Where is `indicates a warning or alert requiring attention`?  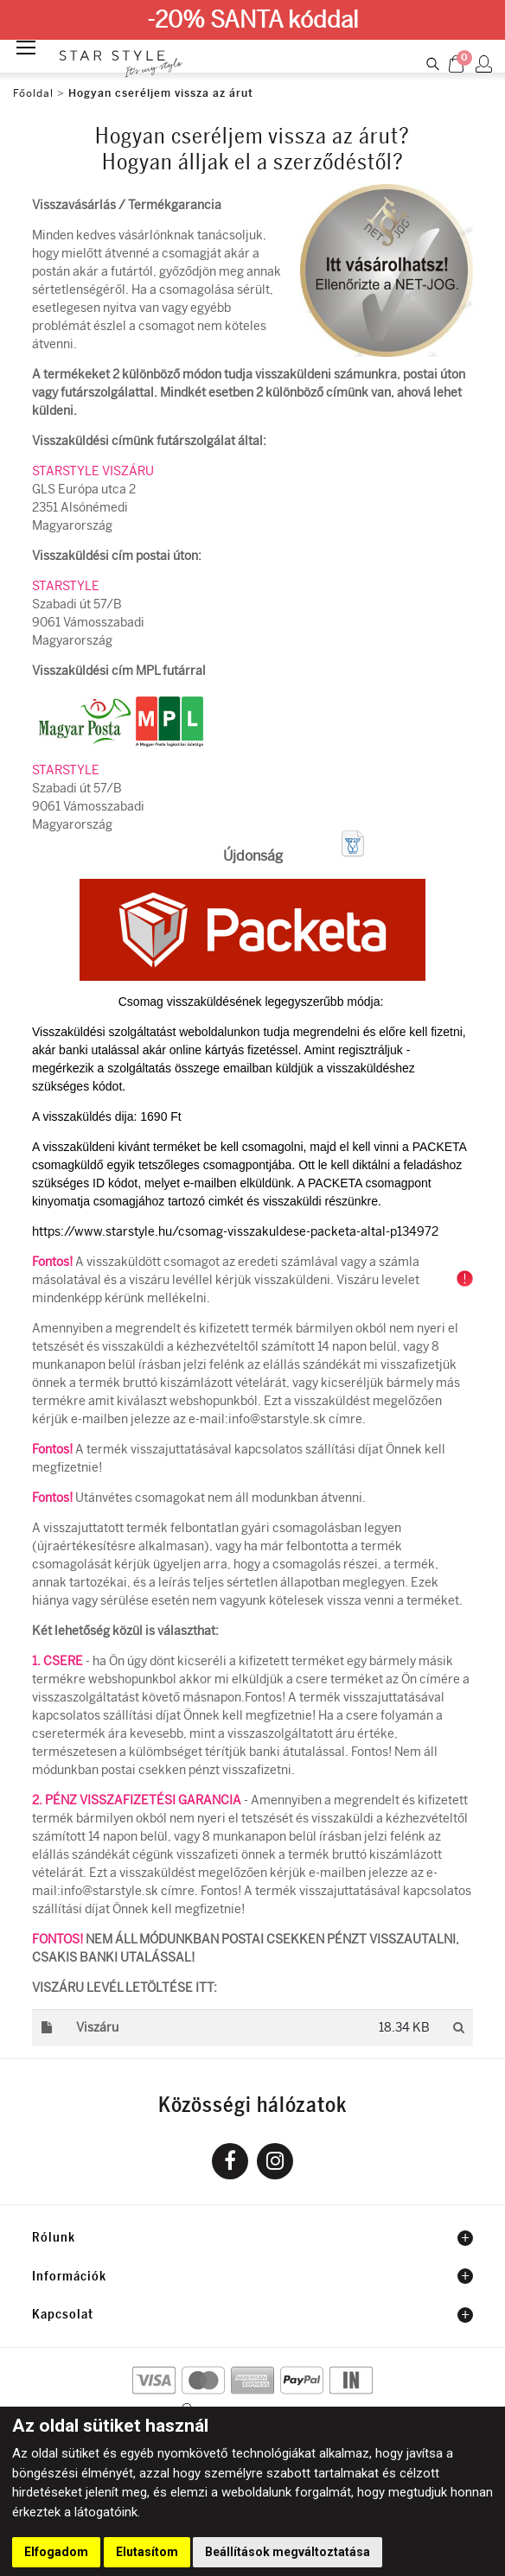
indicates a warning or alert requiring attention is located at coordinates (464, 1278).